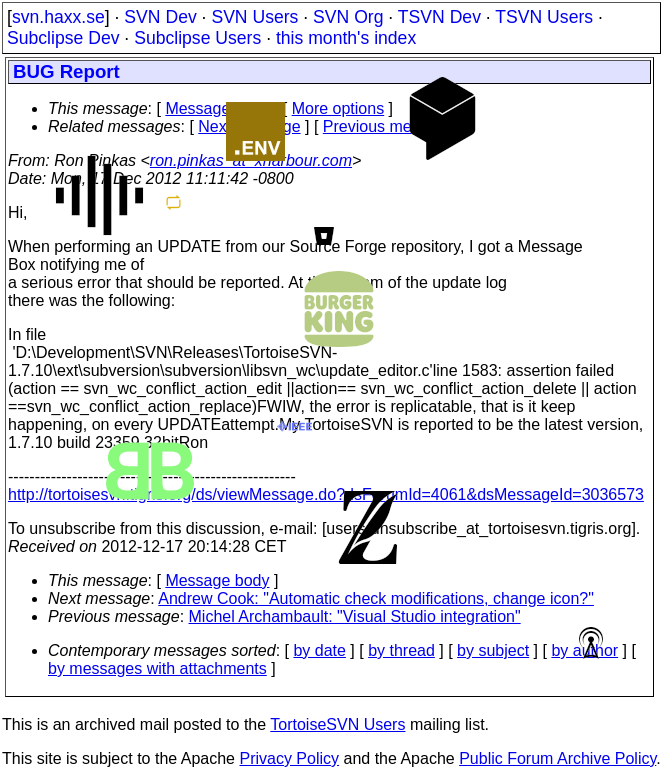 The image size is (663, 784). I want to click on statuspal brand logo, so click(591, 643).